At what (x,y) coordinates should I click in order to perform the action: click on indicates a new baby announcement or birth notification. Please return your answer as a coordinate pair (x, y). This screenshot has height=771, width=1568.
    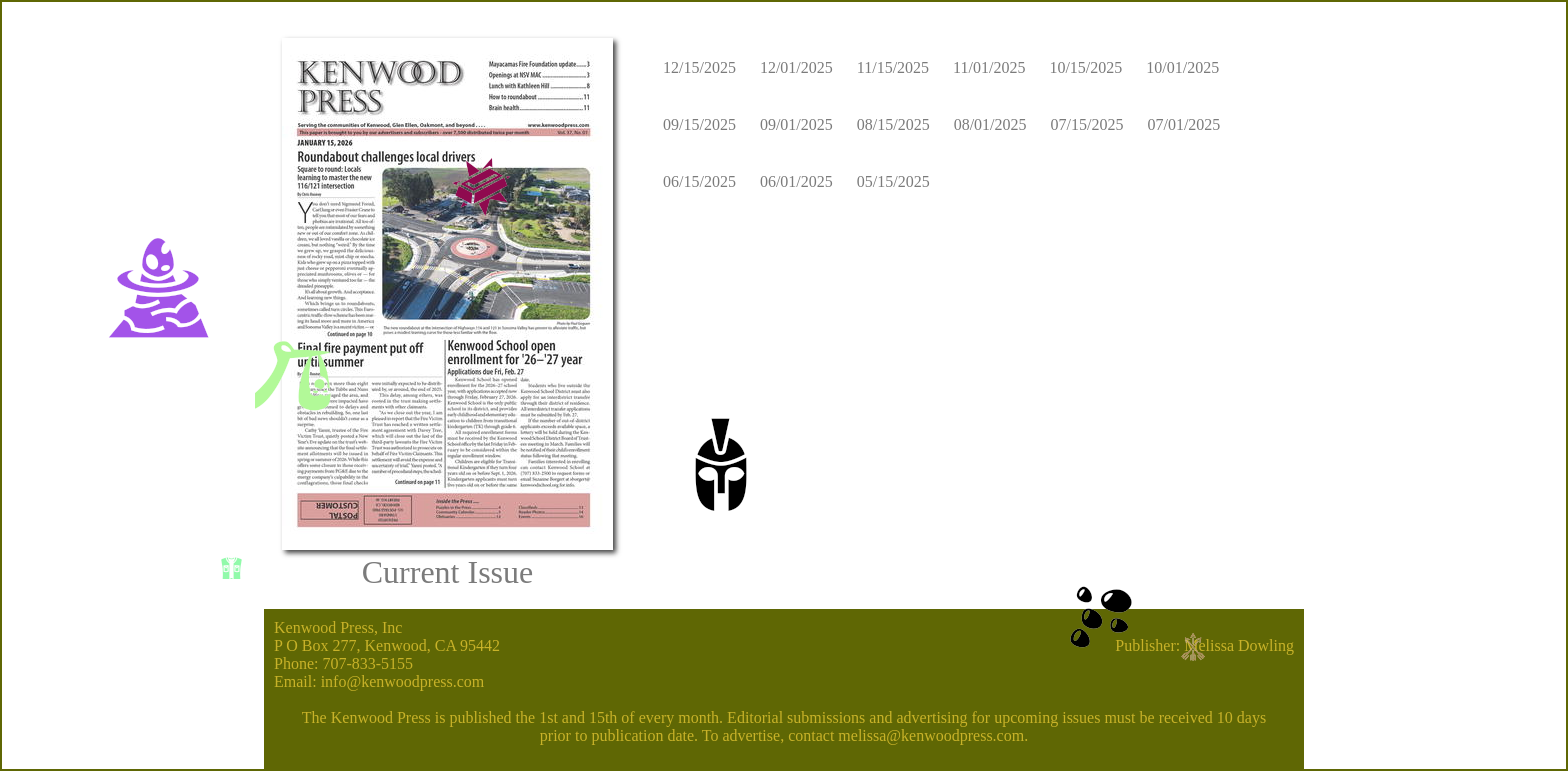
    Looking at the image, I should click on (293, 372).